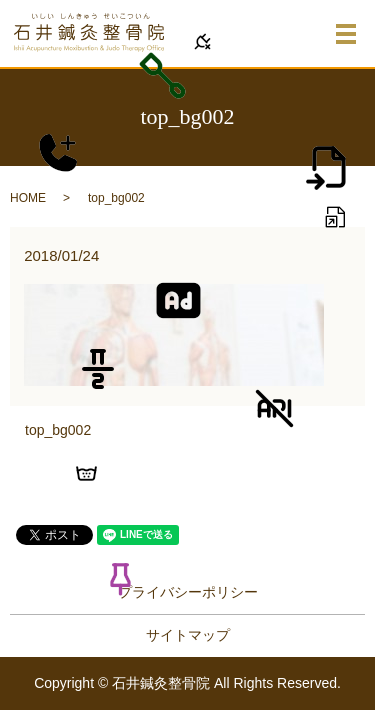  What do you see at coordinates (59, 152) in the screenshot?
I see `add a new contact` at bounding box center [59, 152].